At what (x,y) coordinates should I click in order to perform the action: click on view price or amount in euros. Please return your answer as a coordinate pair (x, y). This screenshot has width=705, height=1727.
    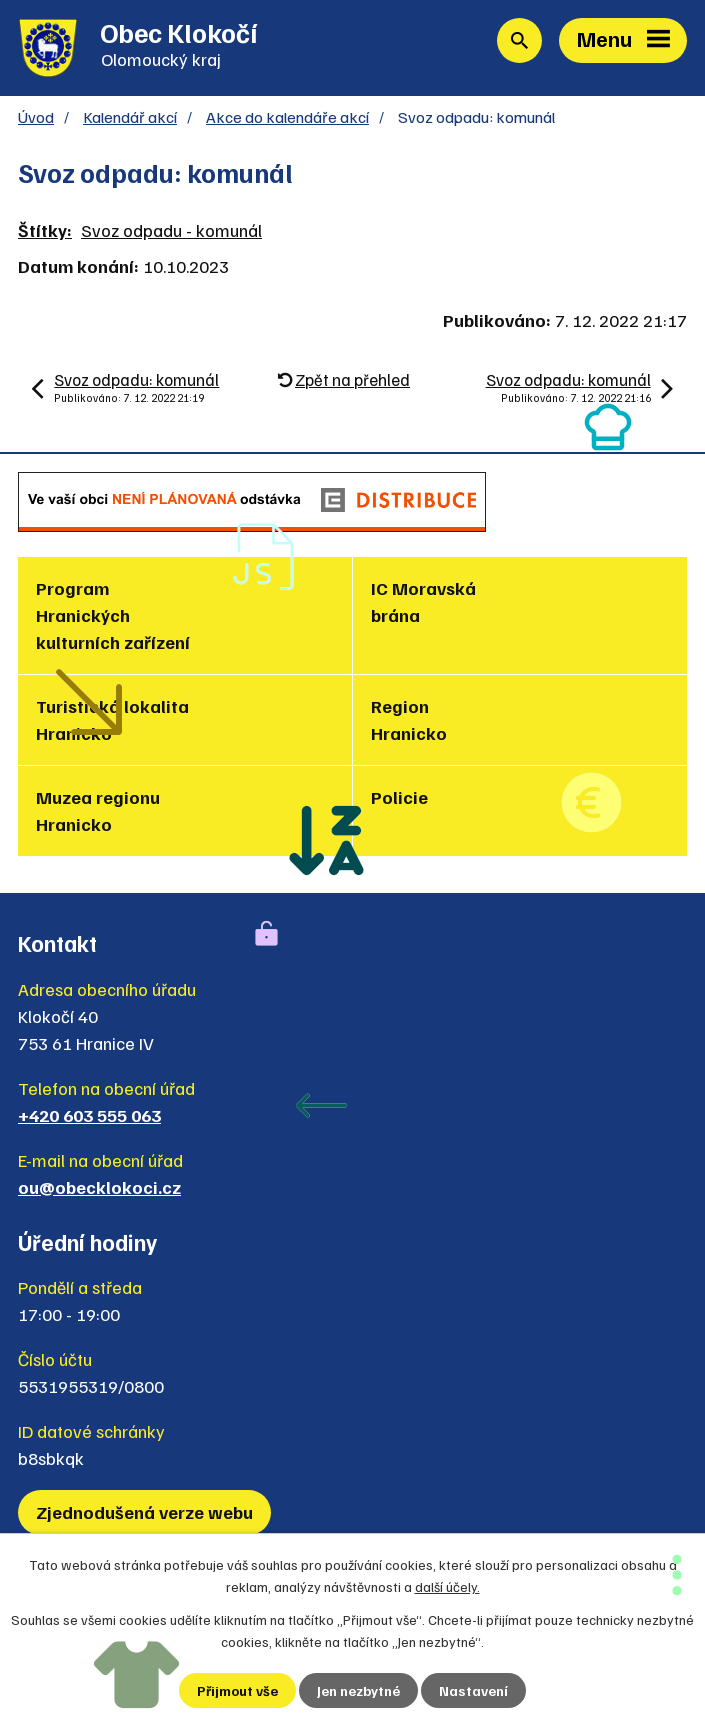
    Looking at the image, I should click on (591, 802).